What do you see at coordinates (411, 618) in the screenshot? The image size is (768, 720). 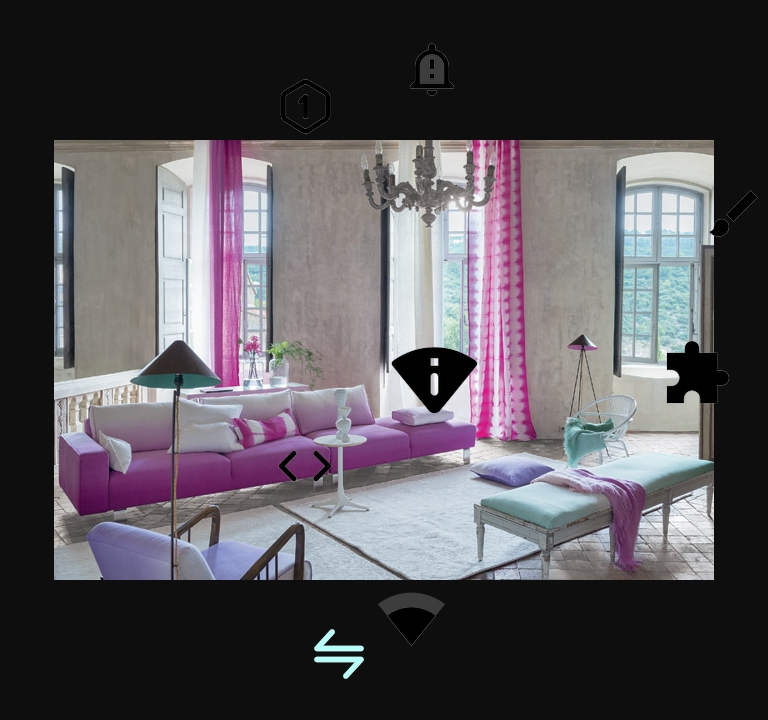 I see `indicates moderate wifi signal strength` at bounding box center [411, 618].